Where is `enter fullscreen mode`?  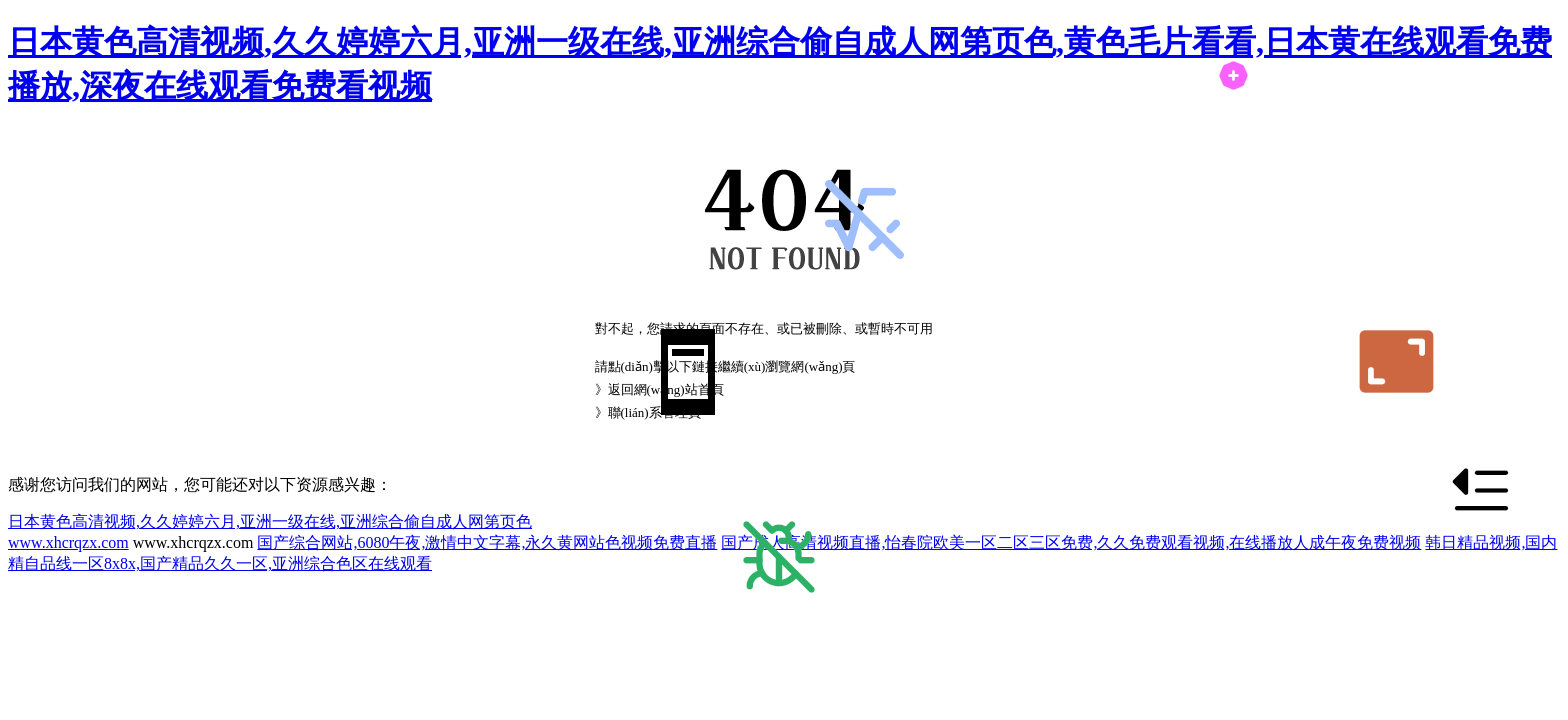 enter fullscreen mode is located at coordinates (1396, 361).